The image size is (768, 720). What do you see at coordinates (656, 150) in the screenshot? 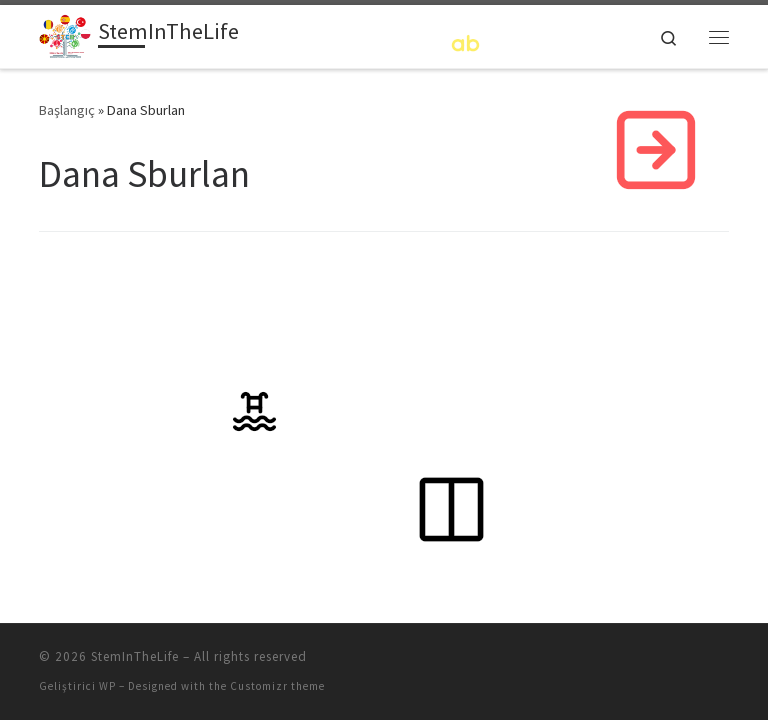
I see `proceed to the next step or screen` at bounding box center [656, 150].